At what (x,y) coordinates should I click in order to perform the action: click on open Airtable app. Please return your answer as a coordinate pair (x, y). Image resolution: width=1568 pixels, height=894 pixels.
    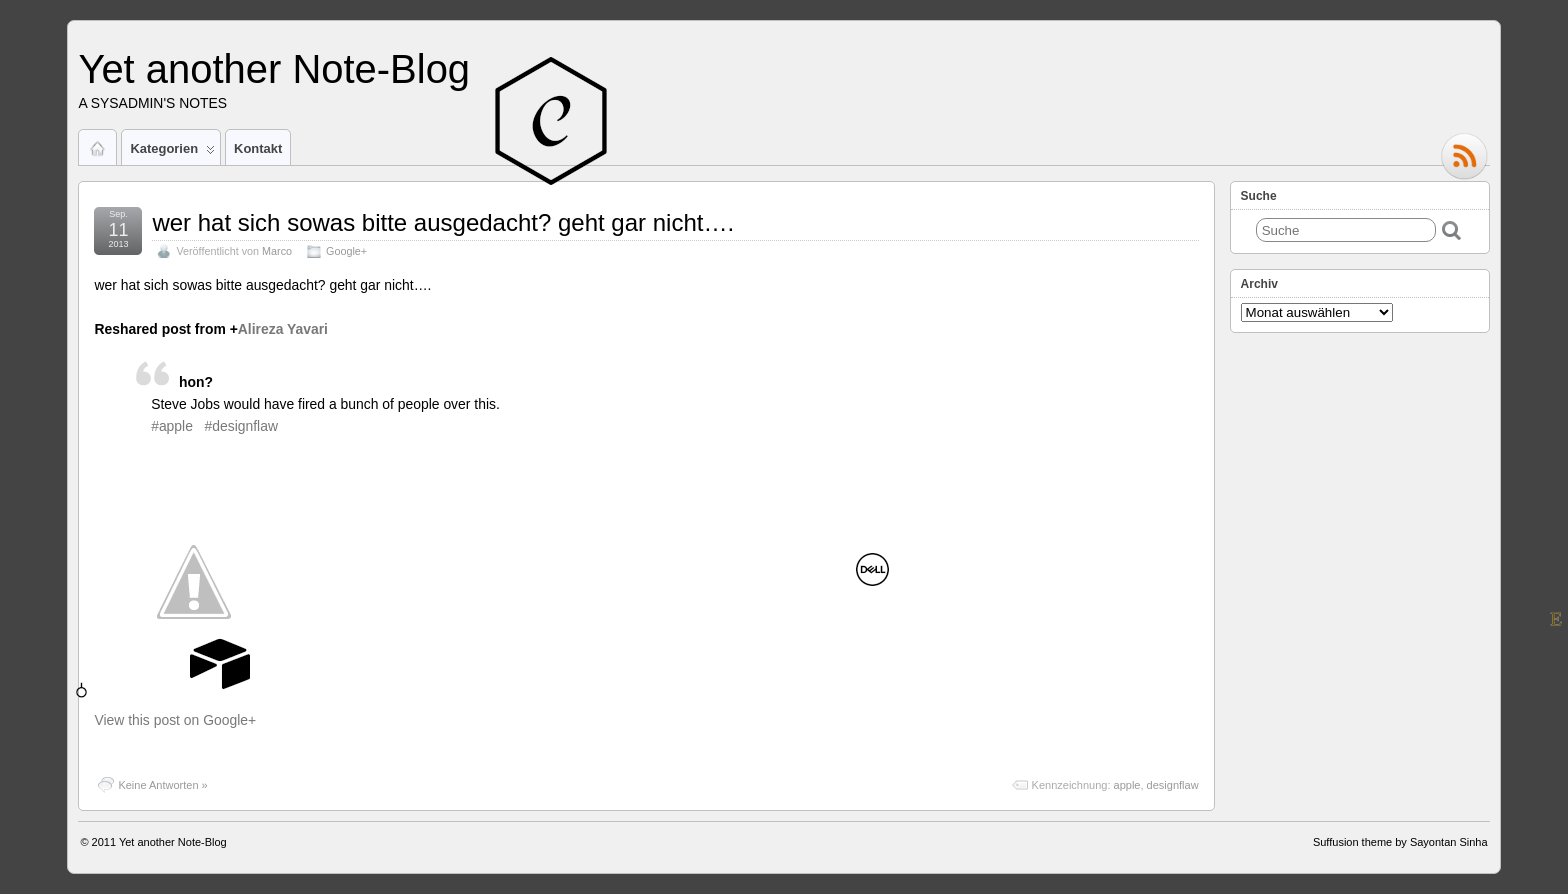
    Looking at the image, I should click on (220, 664).